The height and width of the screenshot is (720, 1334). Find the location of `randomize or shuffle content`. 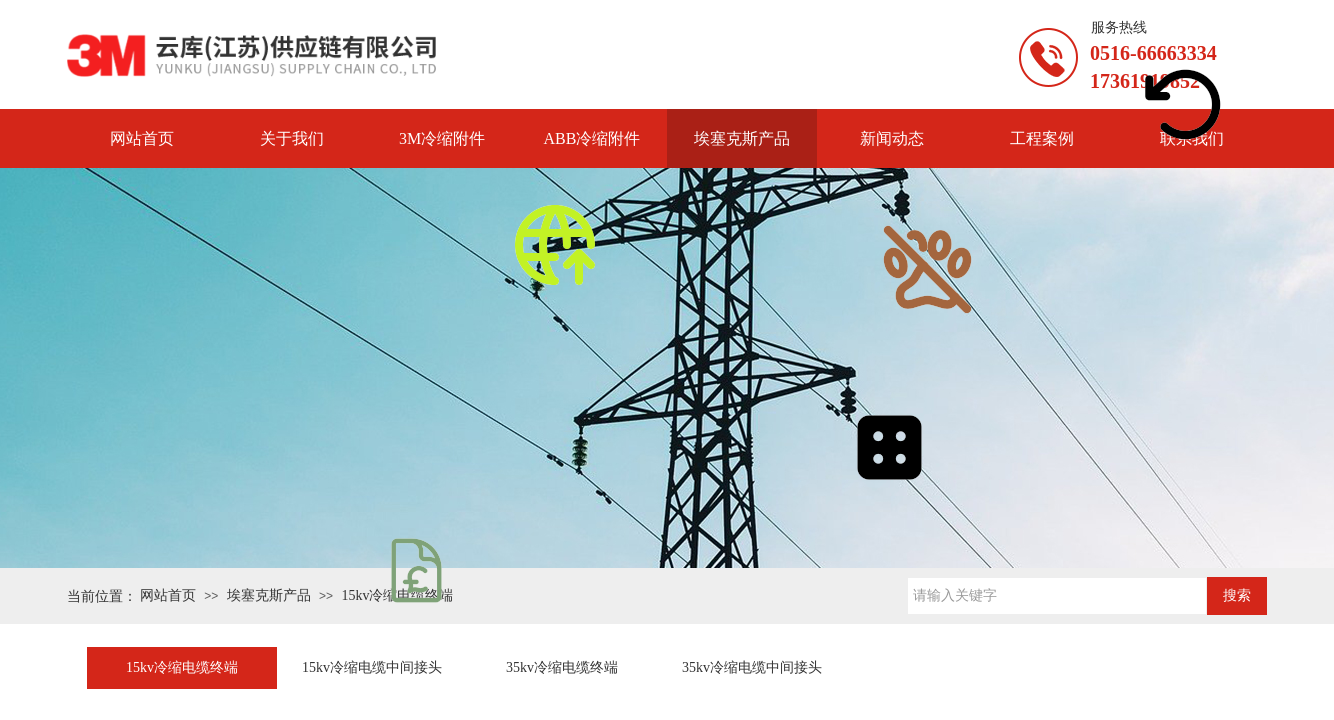

randomize or shuffle content is located at coordinates (889, 447).